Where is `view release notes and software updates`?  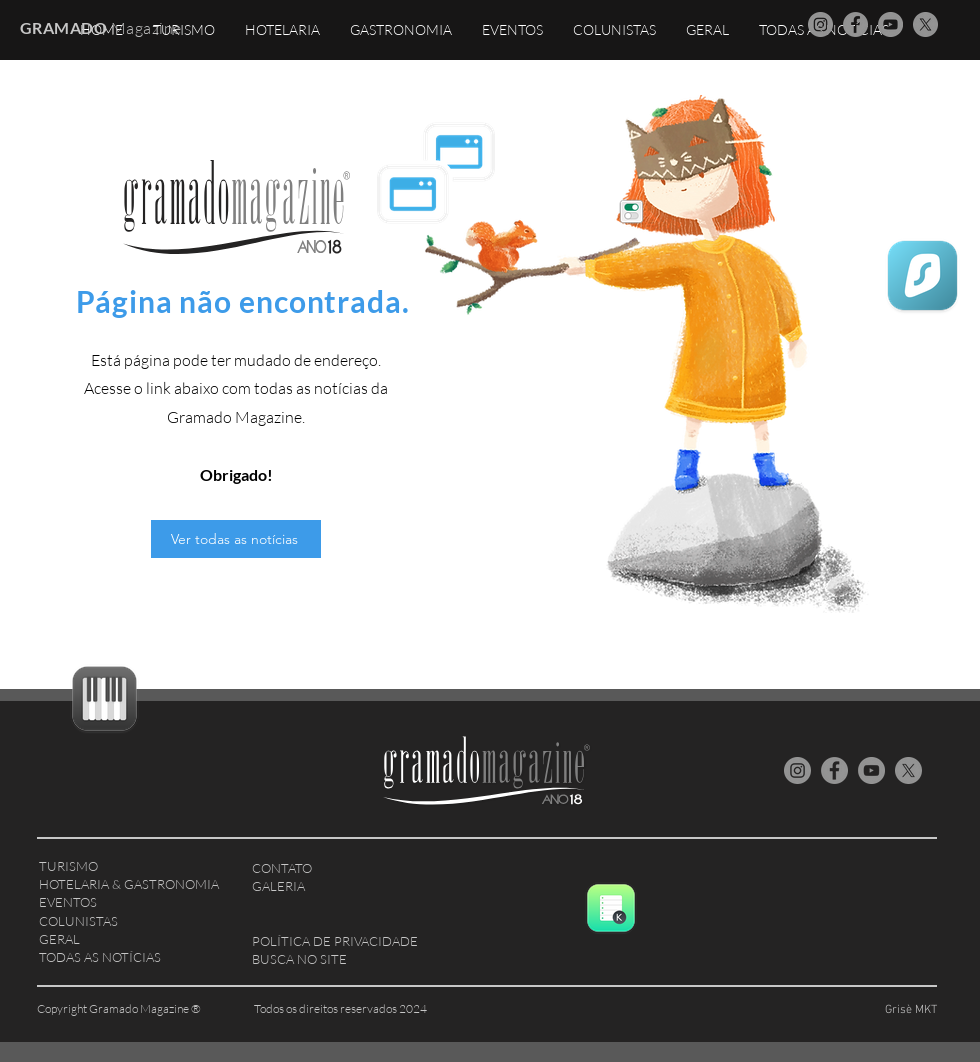 view release notes and software updates is located at coordinates (611, 908).